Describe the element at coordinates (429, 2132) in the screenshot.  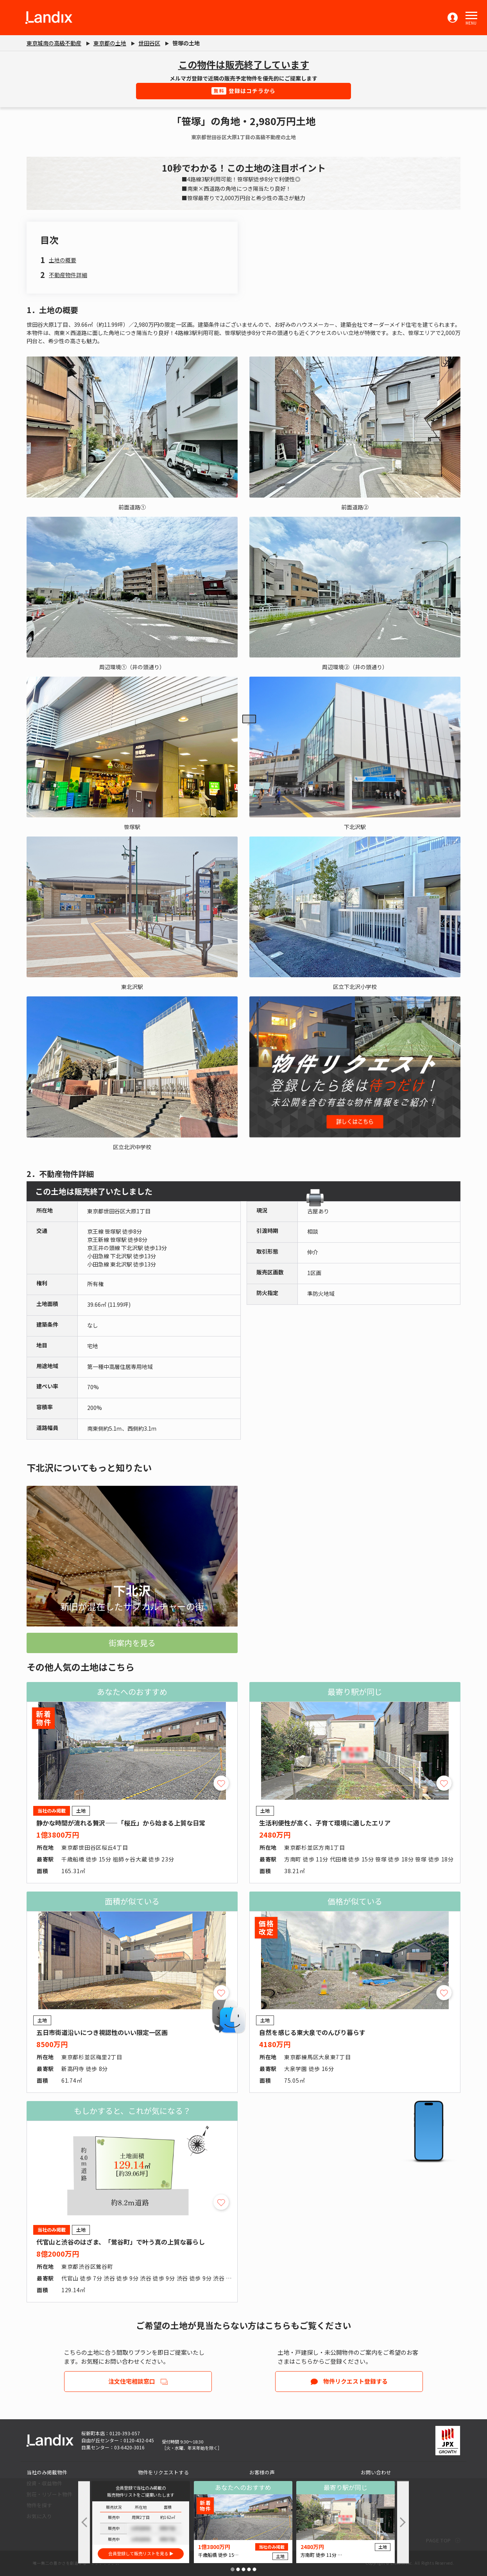
I see `indicates a connected iPhone device` at that location.